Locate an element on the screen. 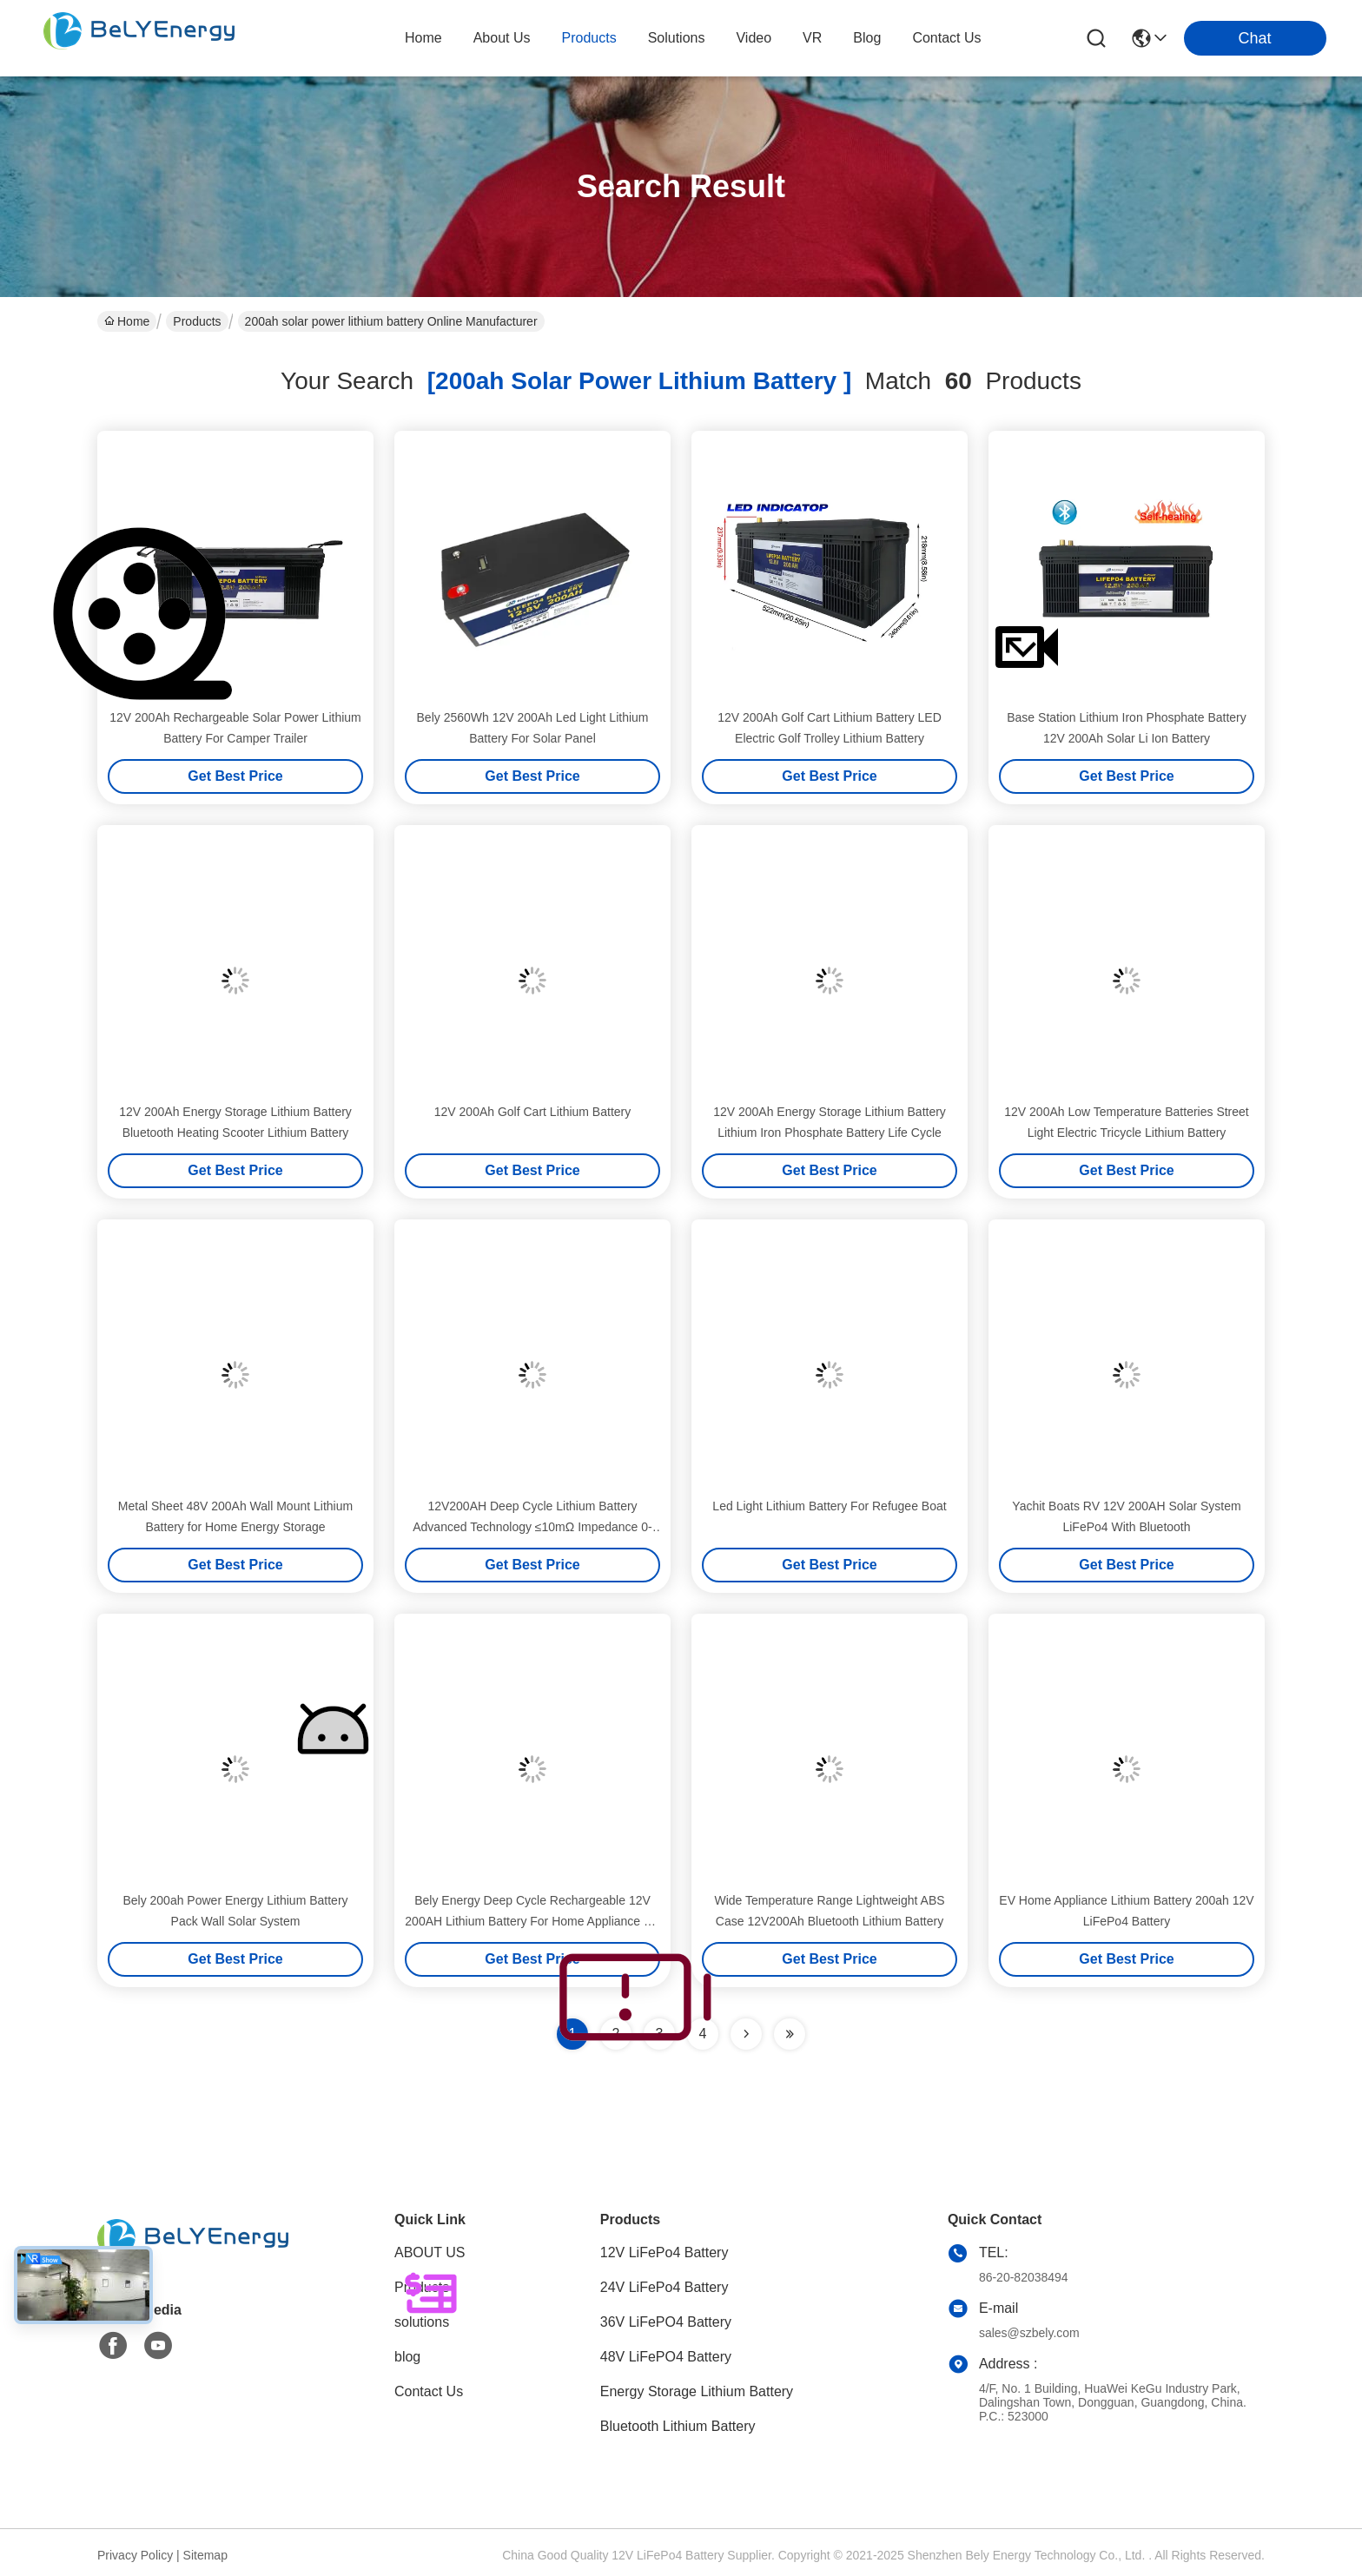  view invoice or billing details is located at coordinates (432, 2294).